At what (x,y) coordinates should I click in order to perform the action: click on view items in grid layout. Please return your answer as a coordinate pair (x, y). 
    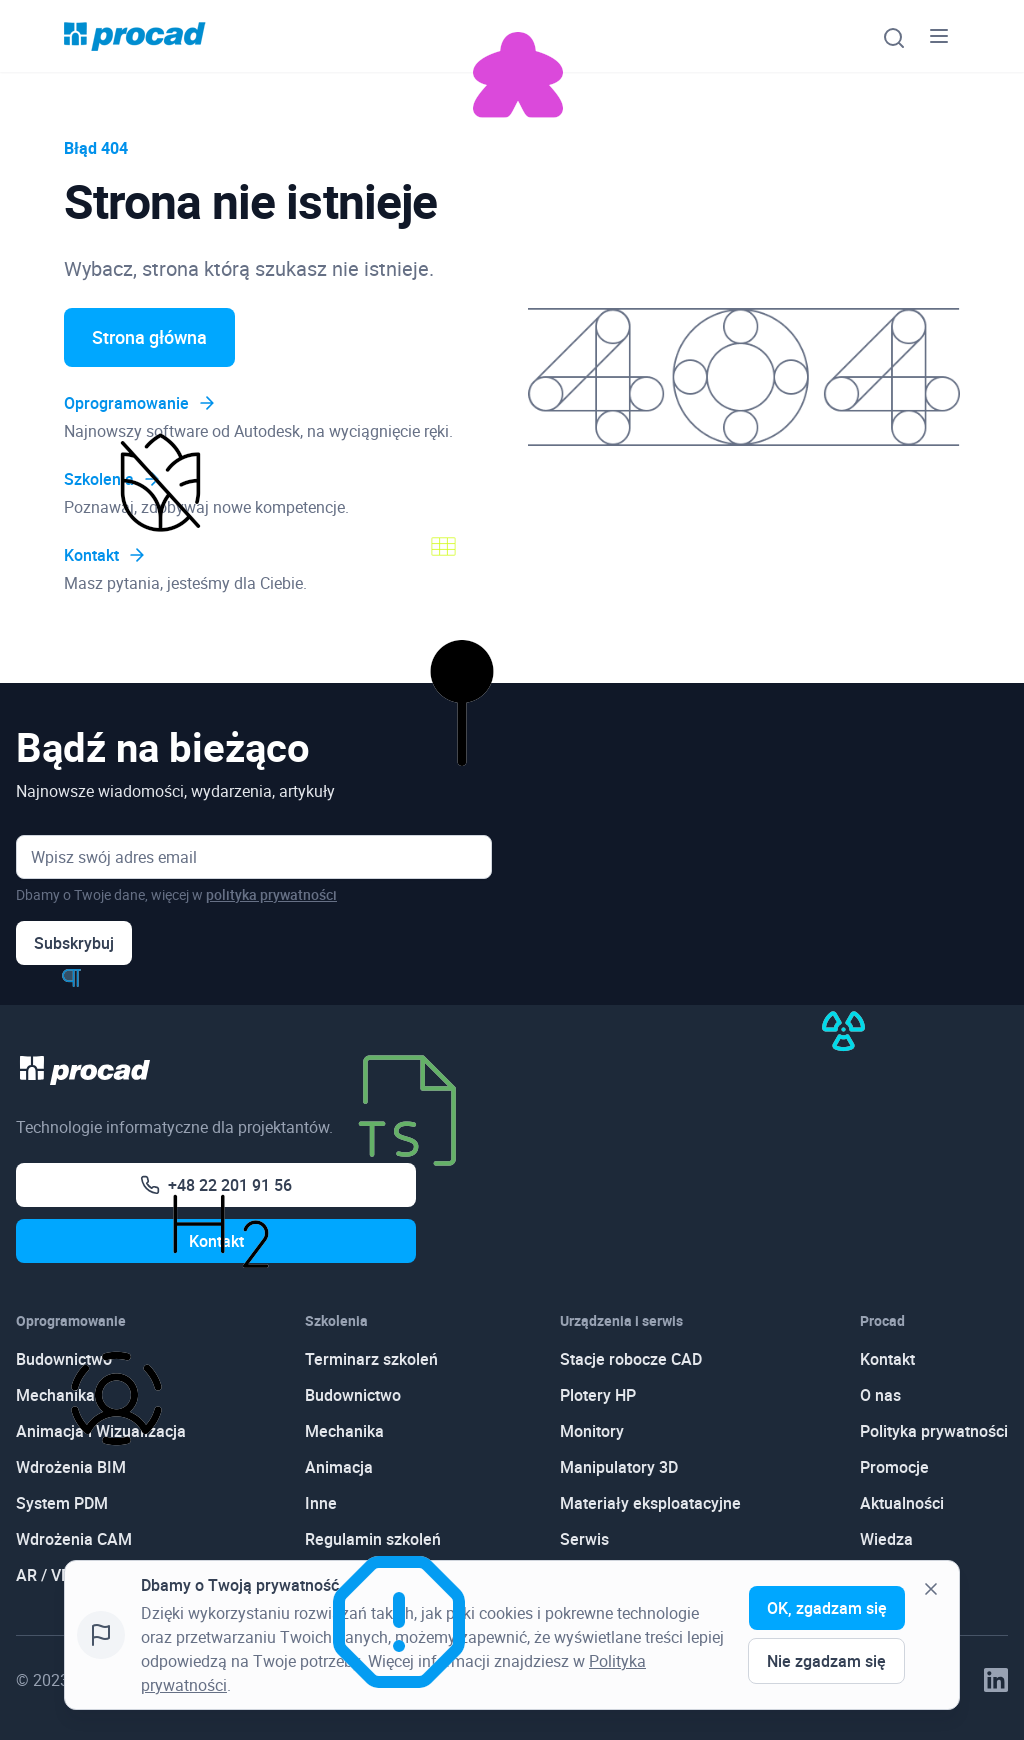
    Looking at the image, I should click on (443, 546).